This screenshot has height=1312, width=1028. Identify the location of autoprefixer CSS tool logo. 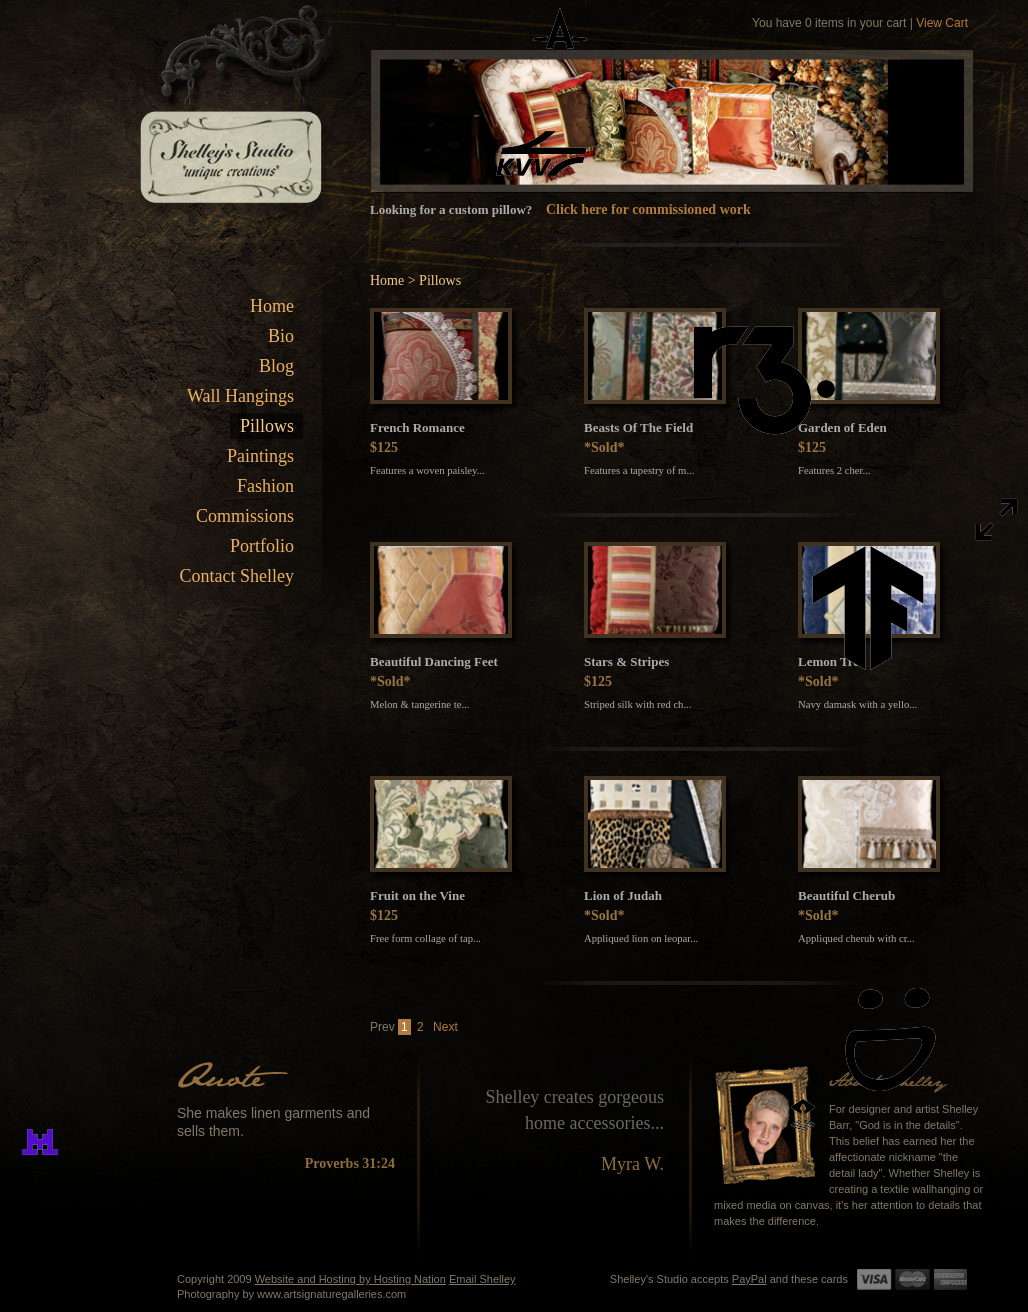
(560, 28).